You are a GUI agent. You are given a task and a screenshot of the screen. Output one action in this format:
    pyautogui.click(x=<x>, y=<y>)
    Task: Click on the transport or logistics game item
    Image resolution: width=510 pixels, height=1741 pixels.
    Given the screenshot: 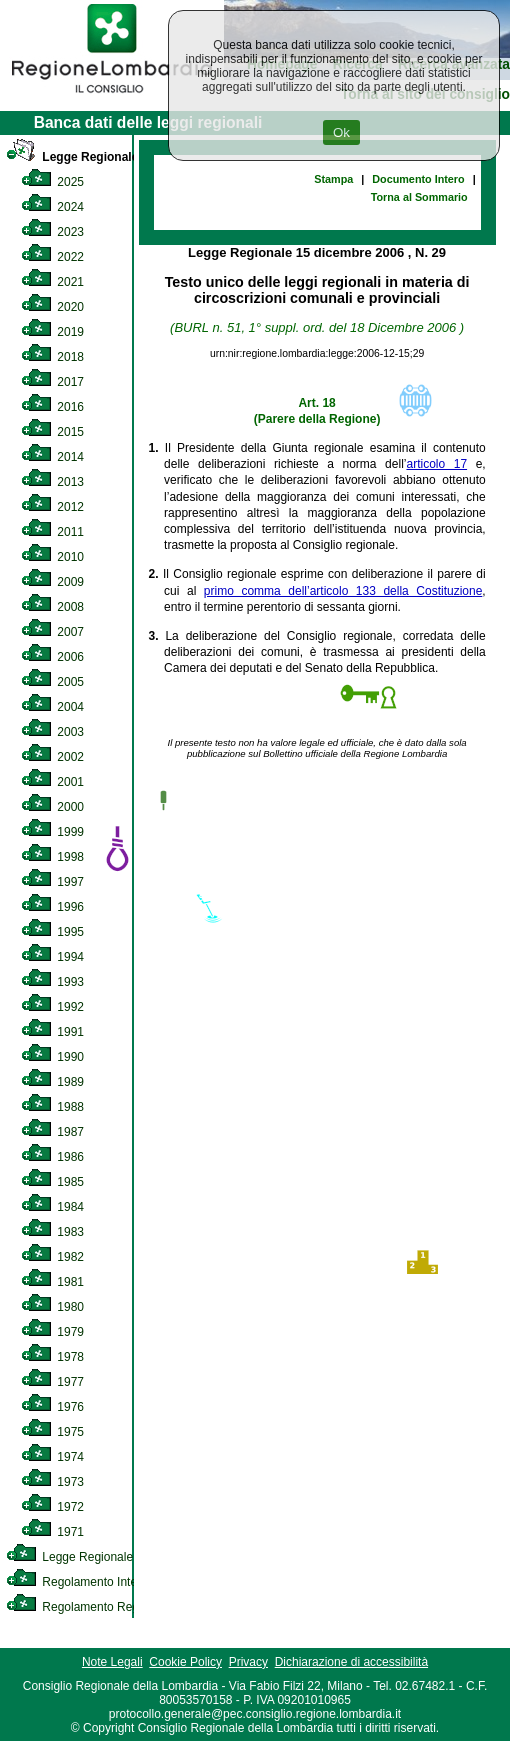 What is the action you would take?
    pyautogui.click(x=415, y=400)
    